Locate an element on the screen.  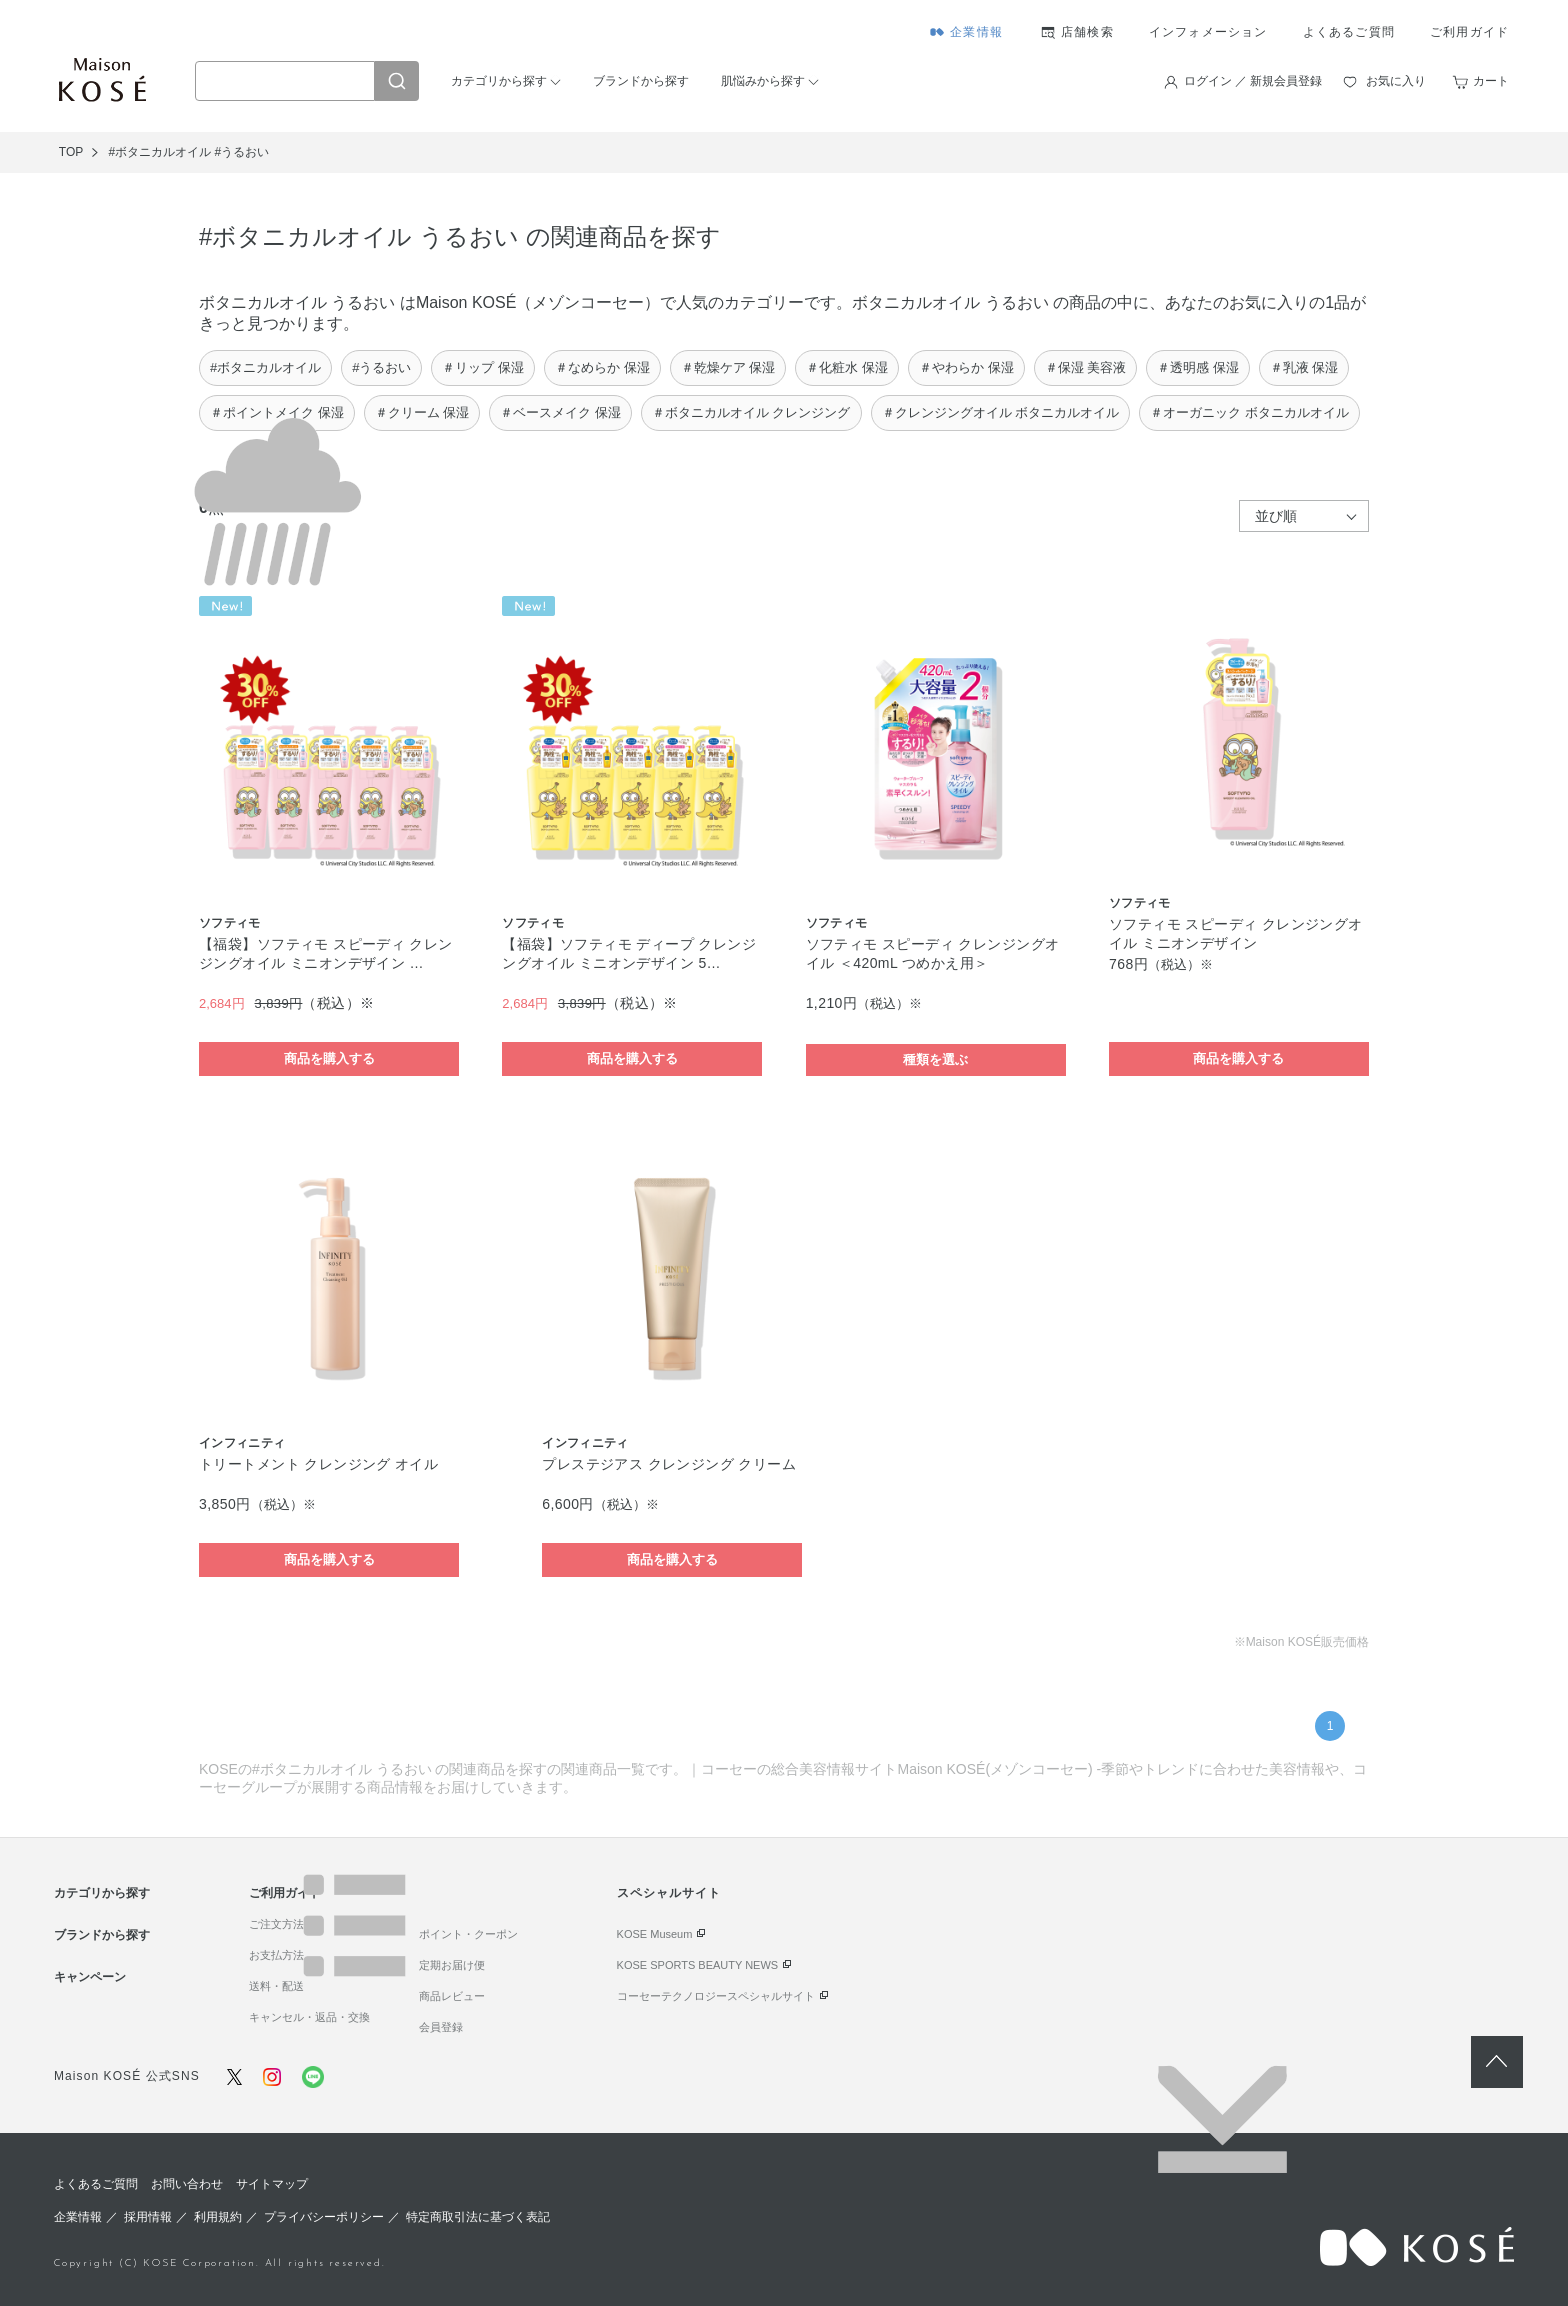
scroll to bottom of page or list is located at coordinates (1222, 2119).